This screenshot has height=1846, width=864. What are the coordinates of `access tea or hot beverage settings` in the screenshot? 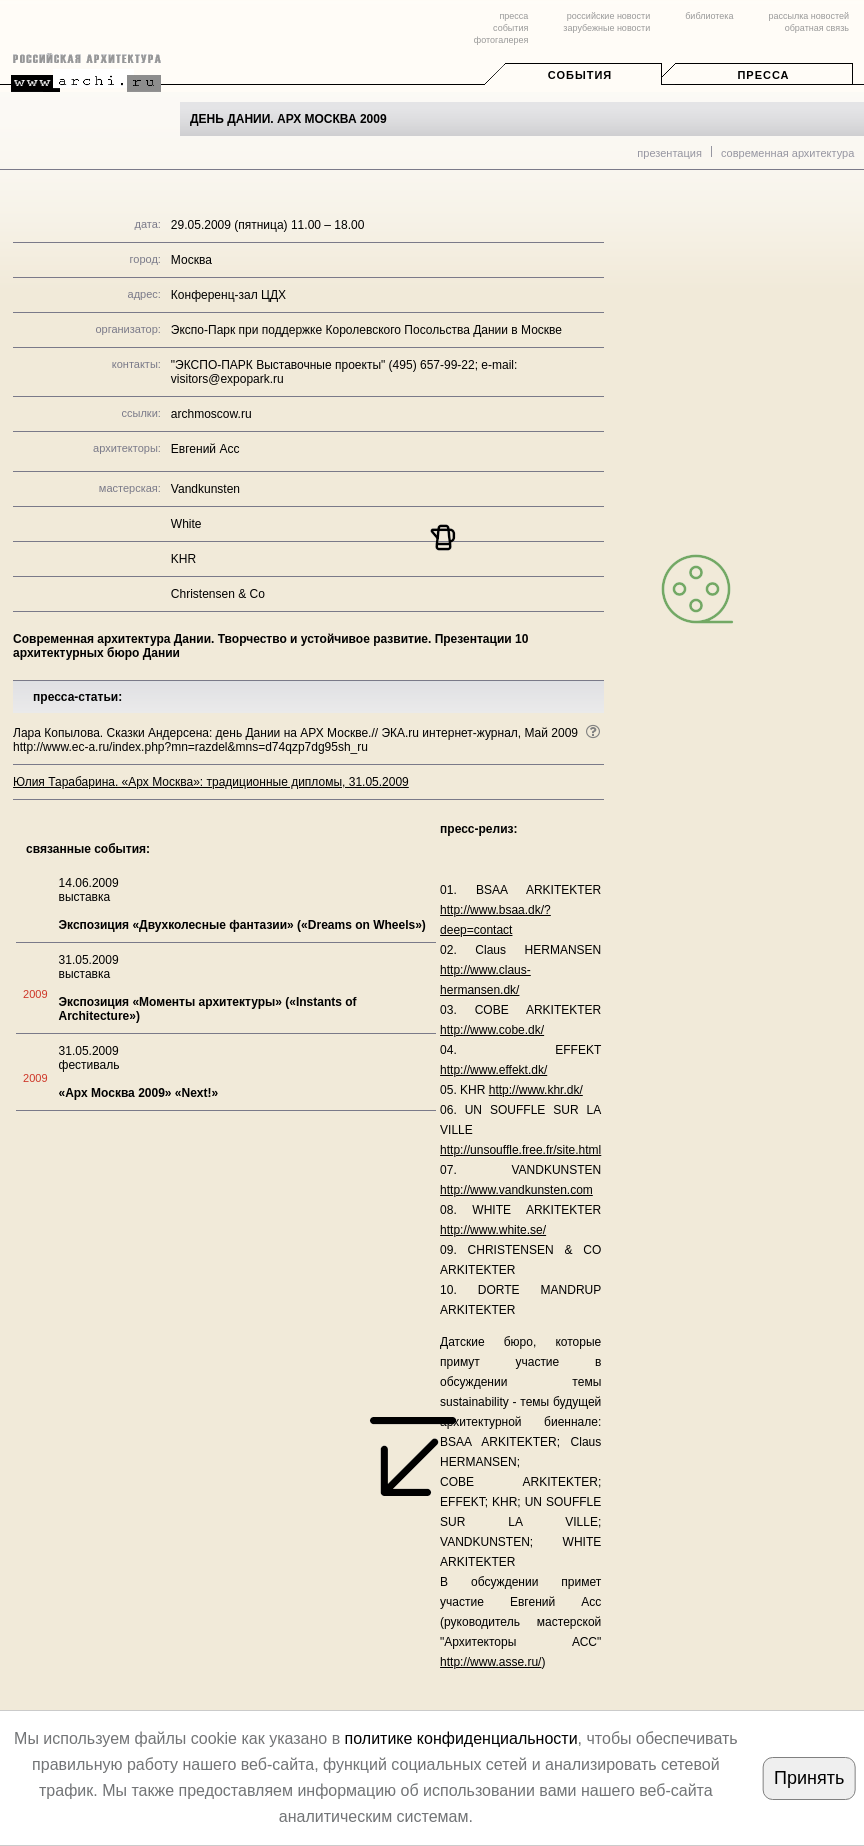 It's located at (443, 537).